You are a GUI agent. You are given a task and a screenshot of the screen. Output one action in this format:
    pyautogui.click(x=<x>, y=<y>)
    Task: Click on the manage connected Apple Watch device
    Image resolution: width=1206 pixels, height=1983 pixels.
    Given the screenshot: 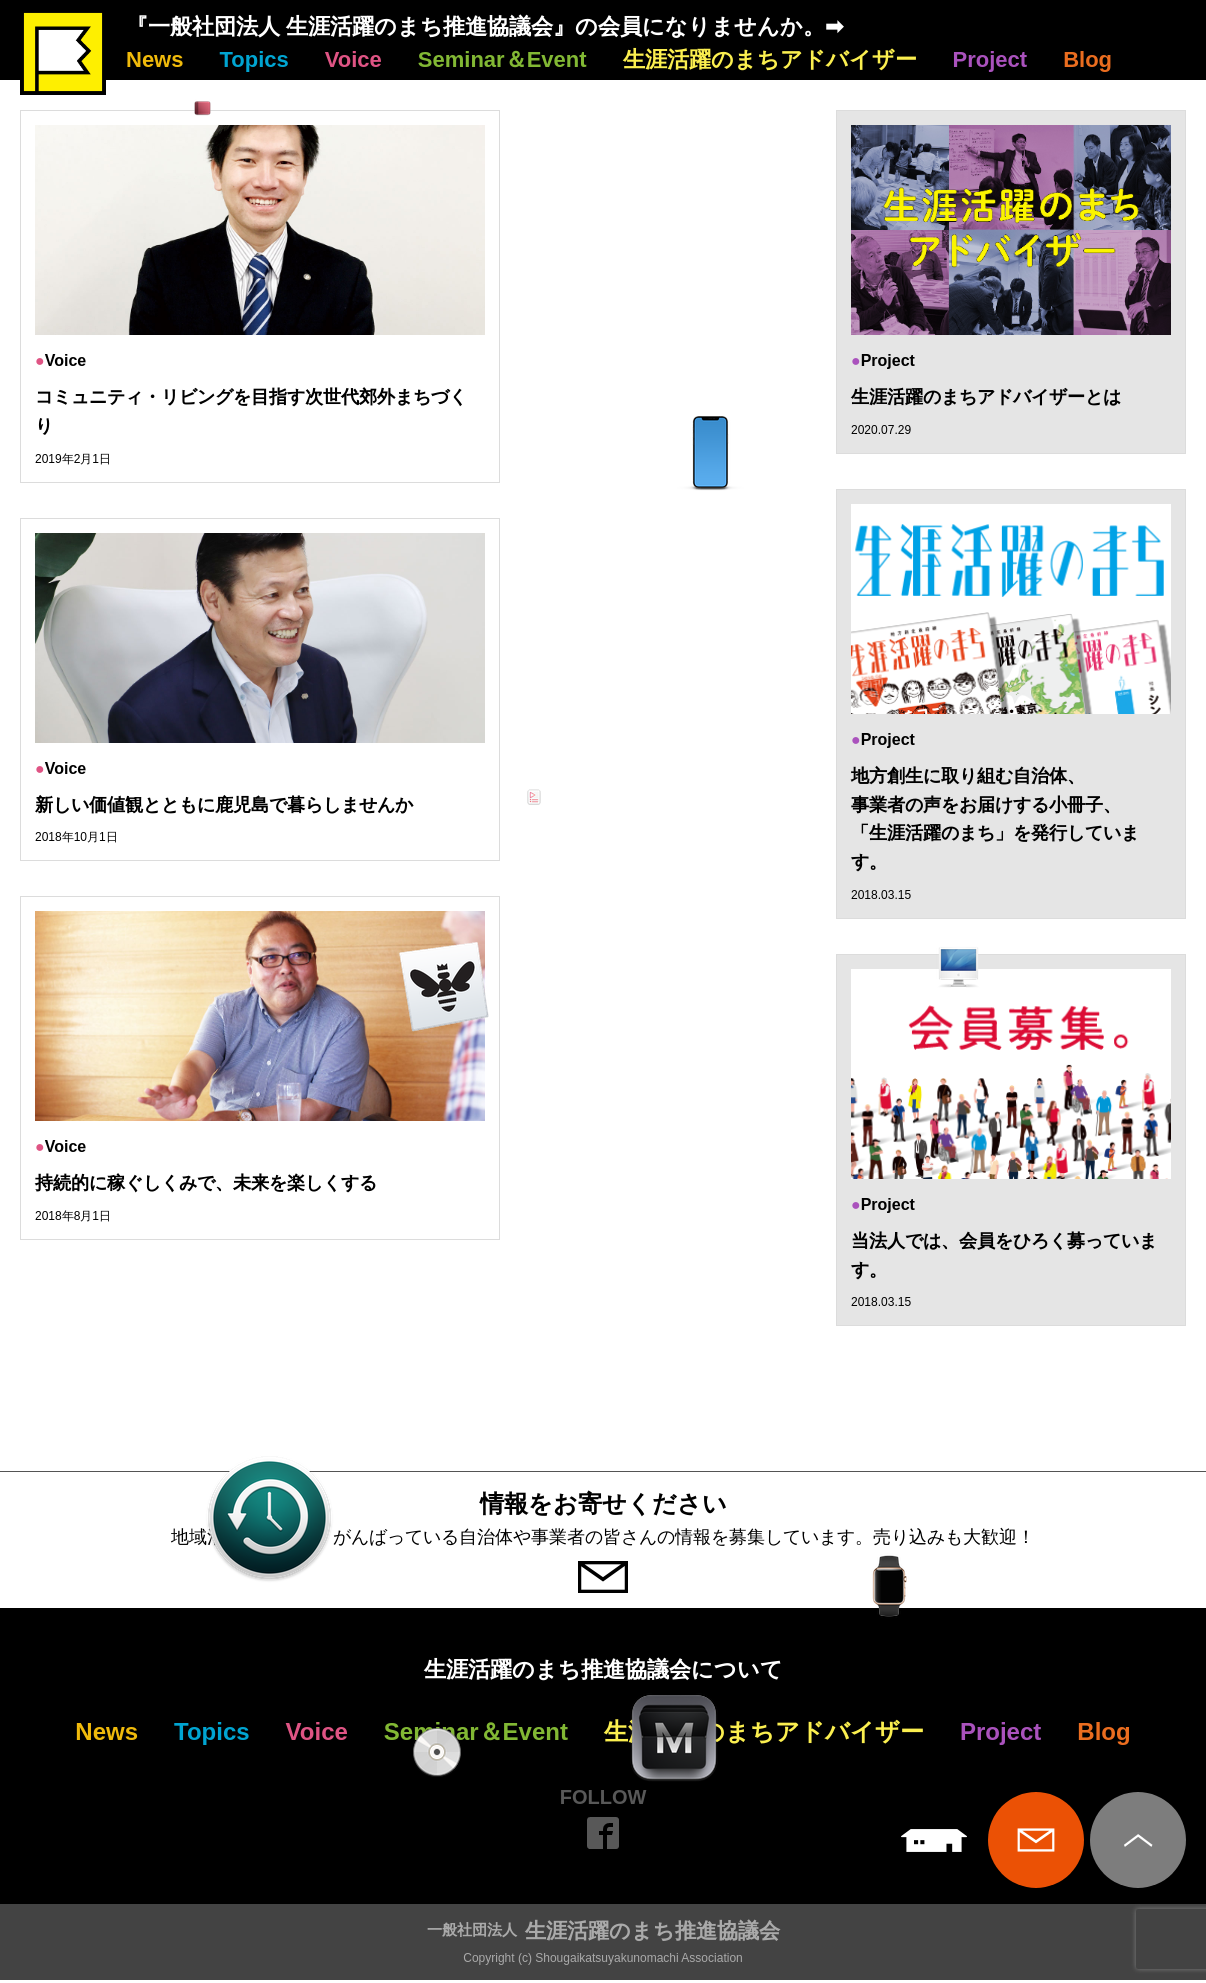 What is the action you would take?
    pyautogui.click(x=889, y=1586)
    